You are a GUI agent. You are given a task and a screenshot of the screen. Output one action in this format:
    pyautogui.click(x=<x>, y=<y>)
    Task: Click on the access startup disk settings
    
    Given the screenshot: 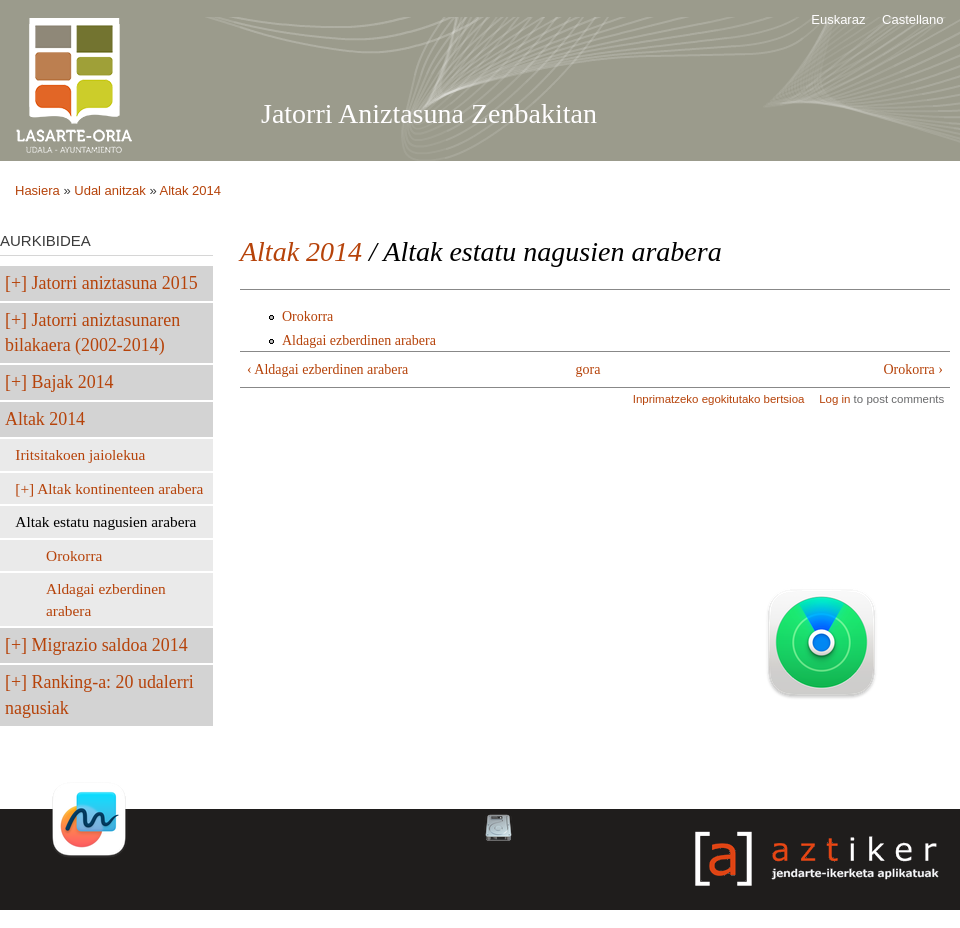 What is the action you would take?
    pyautogui.click(x=498, y=828)
    